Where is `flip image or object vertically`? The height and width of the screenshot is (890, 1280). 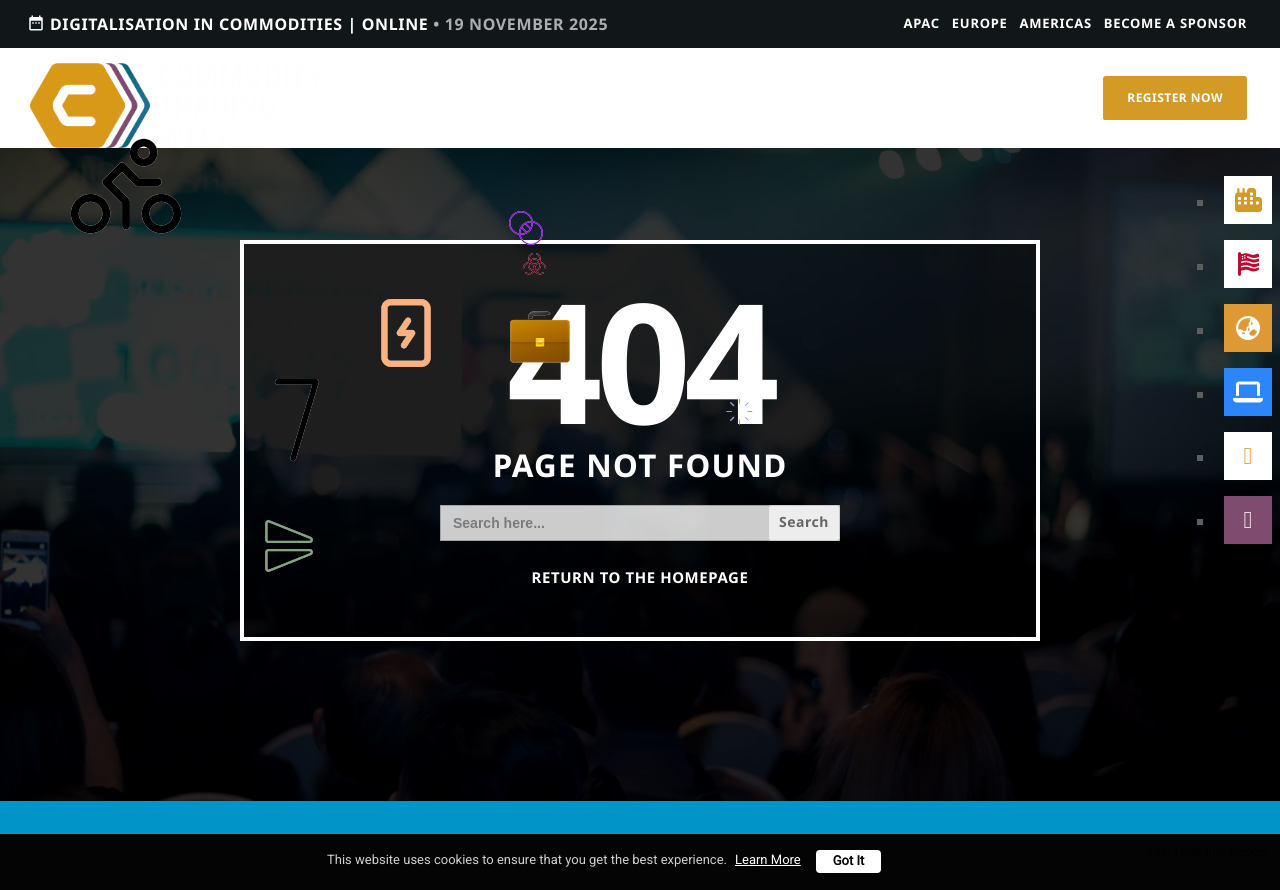 flip image or object vertically is located at coordinates (287, 546).